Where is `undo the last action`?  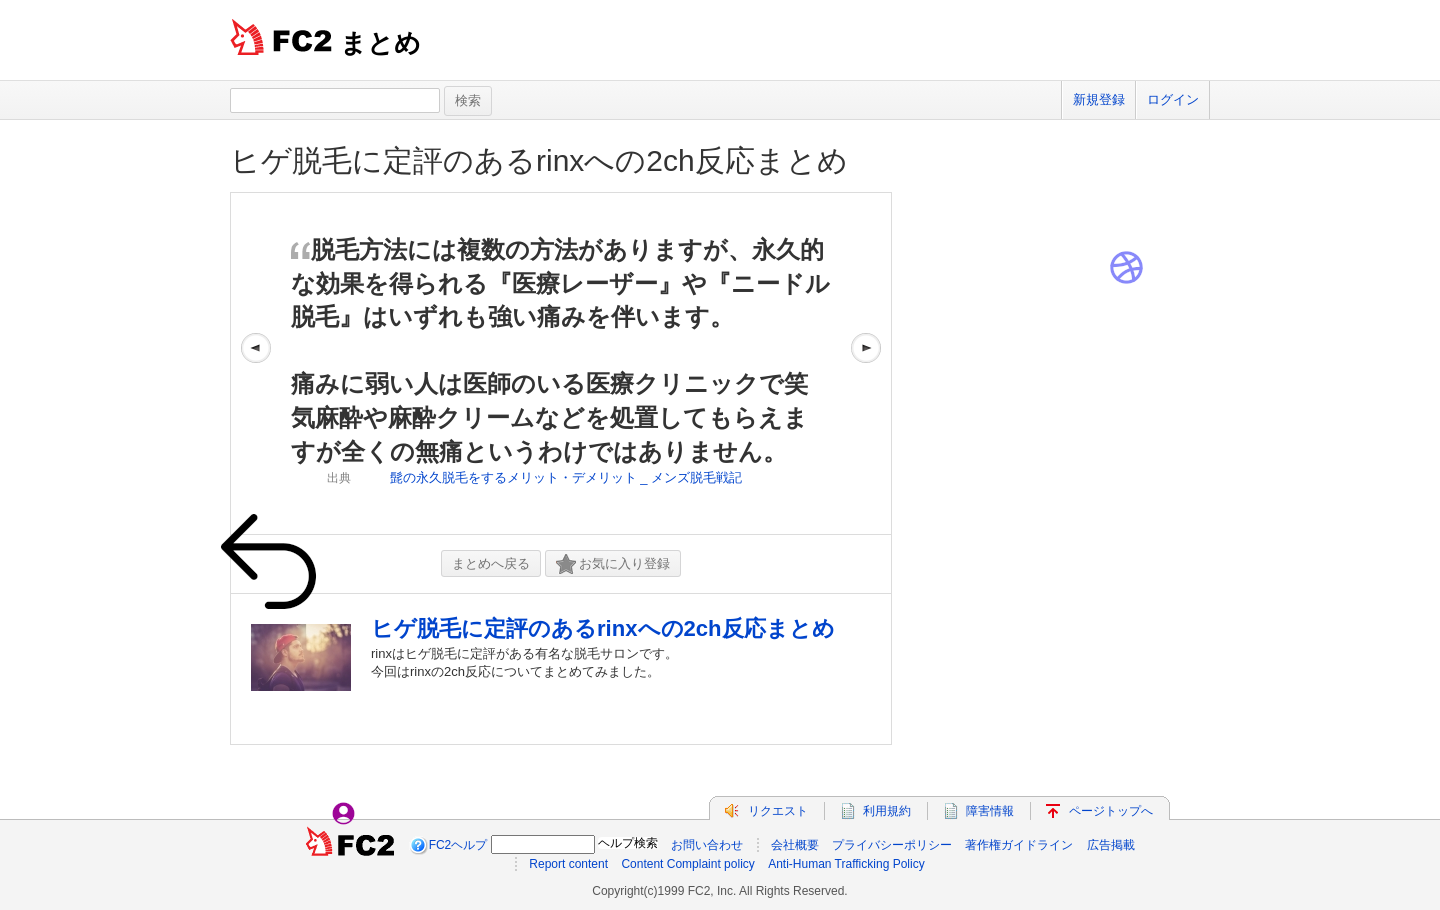
undo the last action is located at coordinates (268, 561).